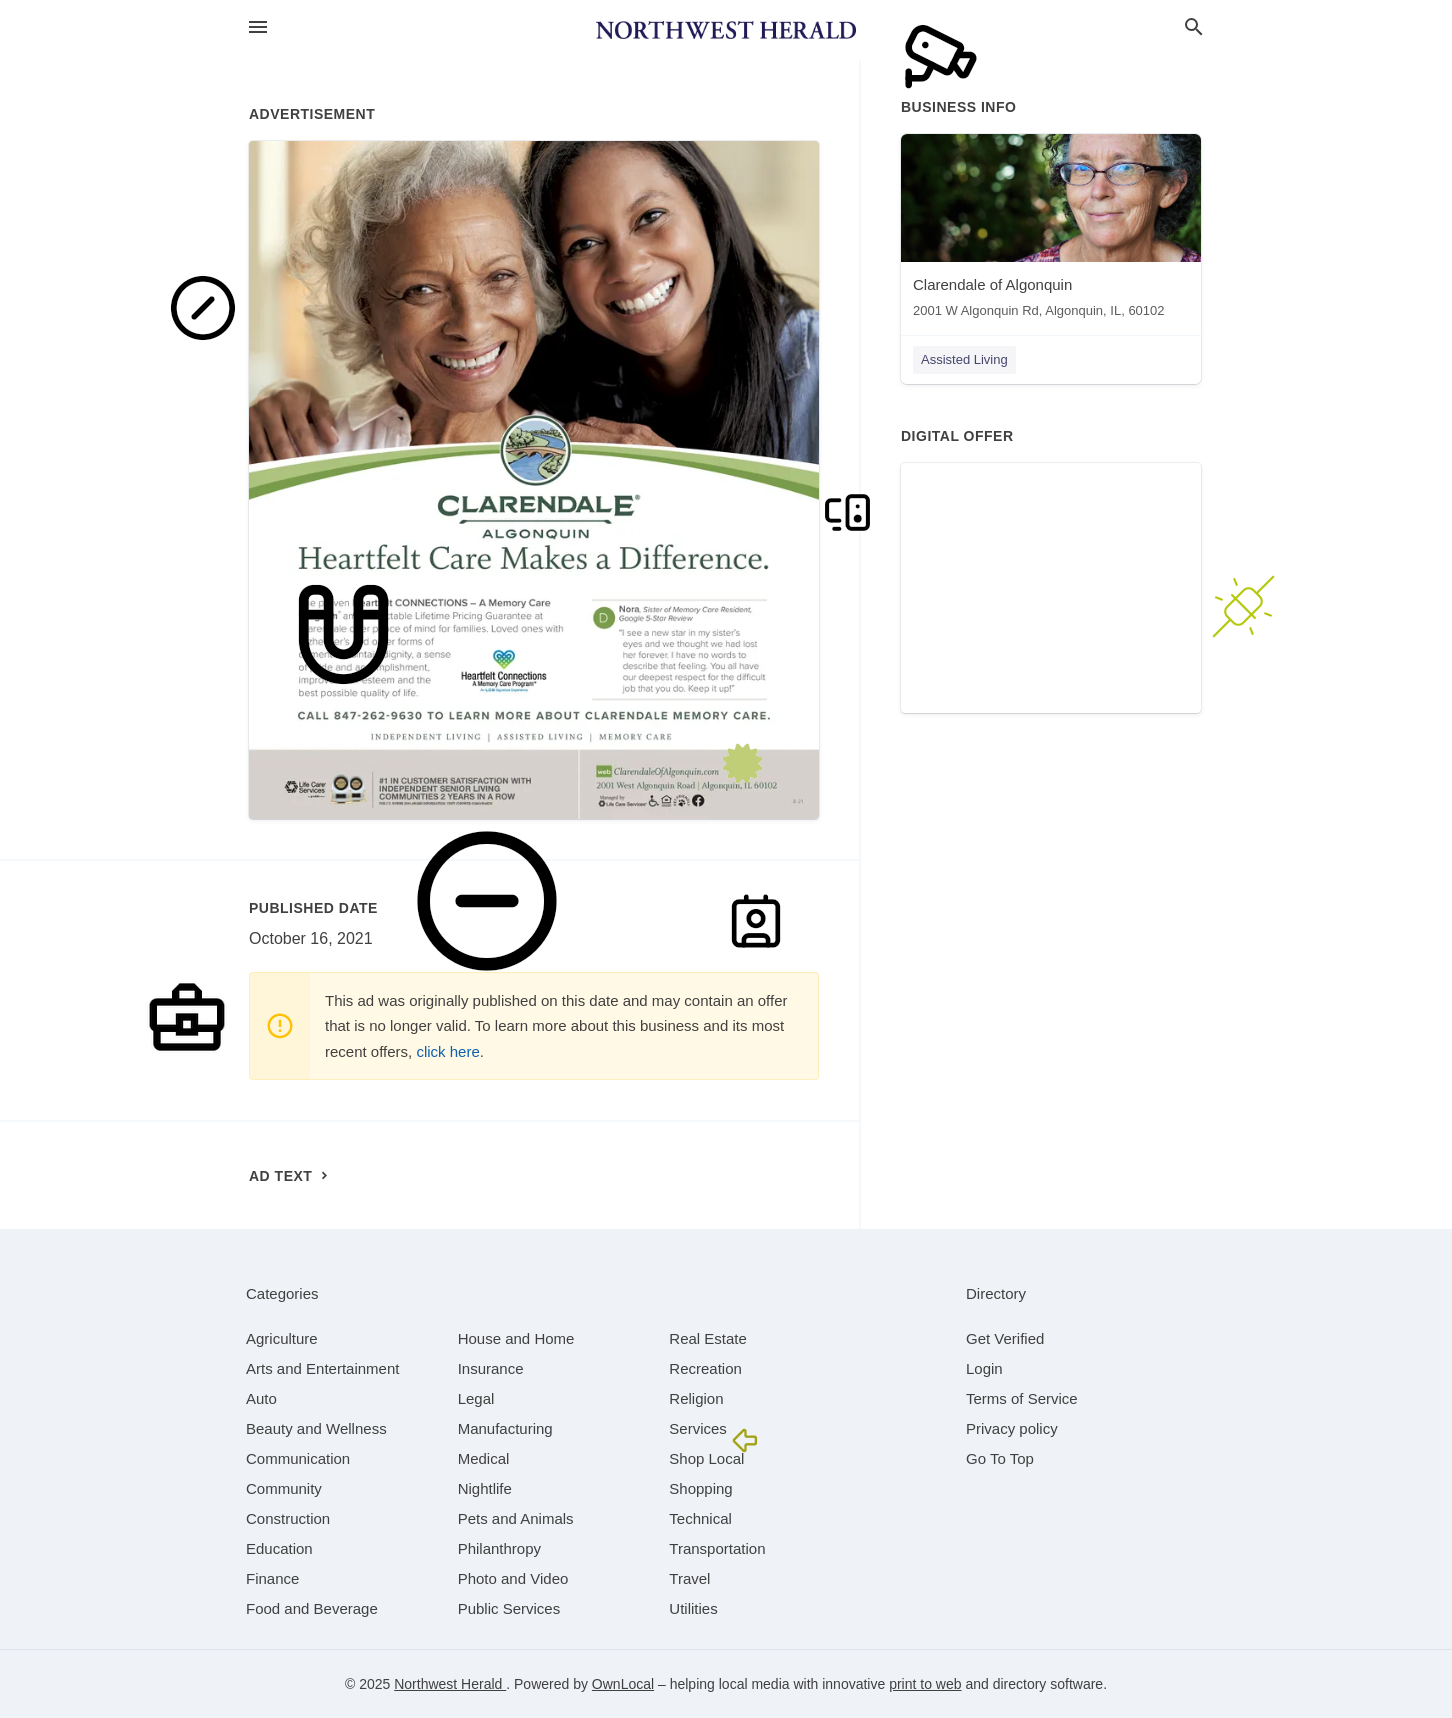 The image size is (1452, 1718). Describe the element at coordinates (203, 308) in the screenshot. I see `indicates a blocked or prohibited action` at that location.